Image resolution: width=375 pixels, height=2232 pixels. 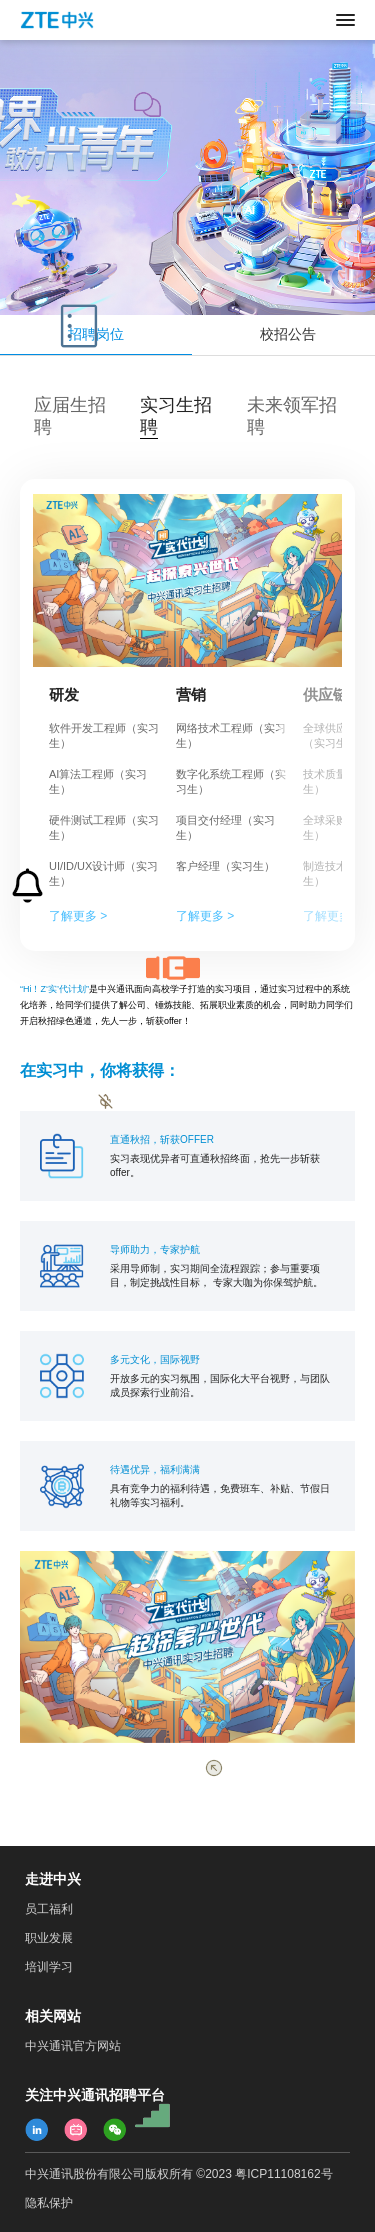 What do you see at coordinates (214, 1768) in the screenshot?
I see `navigate back to previous screen` at bounding box center [214, 1768].